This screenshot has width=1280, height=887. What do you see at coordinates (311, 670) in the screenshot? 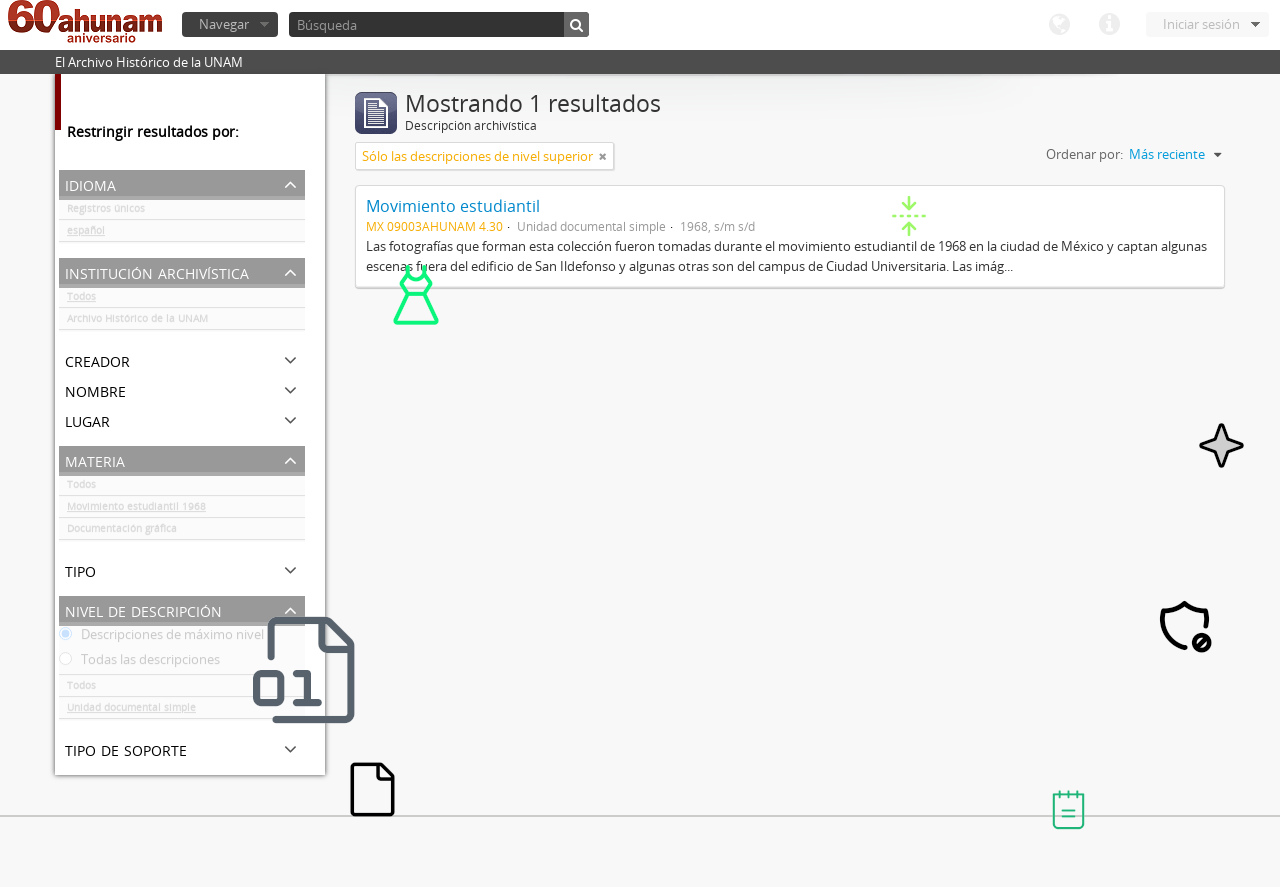
I see `view or open a binary file` at bounding box center [311, 670].